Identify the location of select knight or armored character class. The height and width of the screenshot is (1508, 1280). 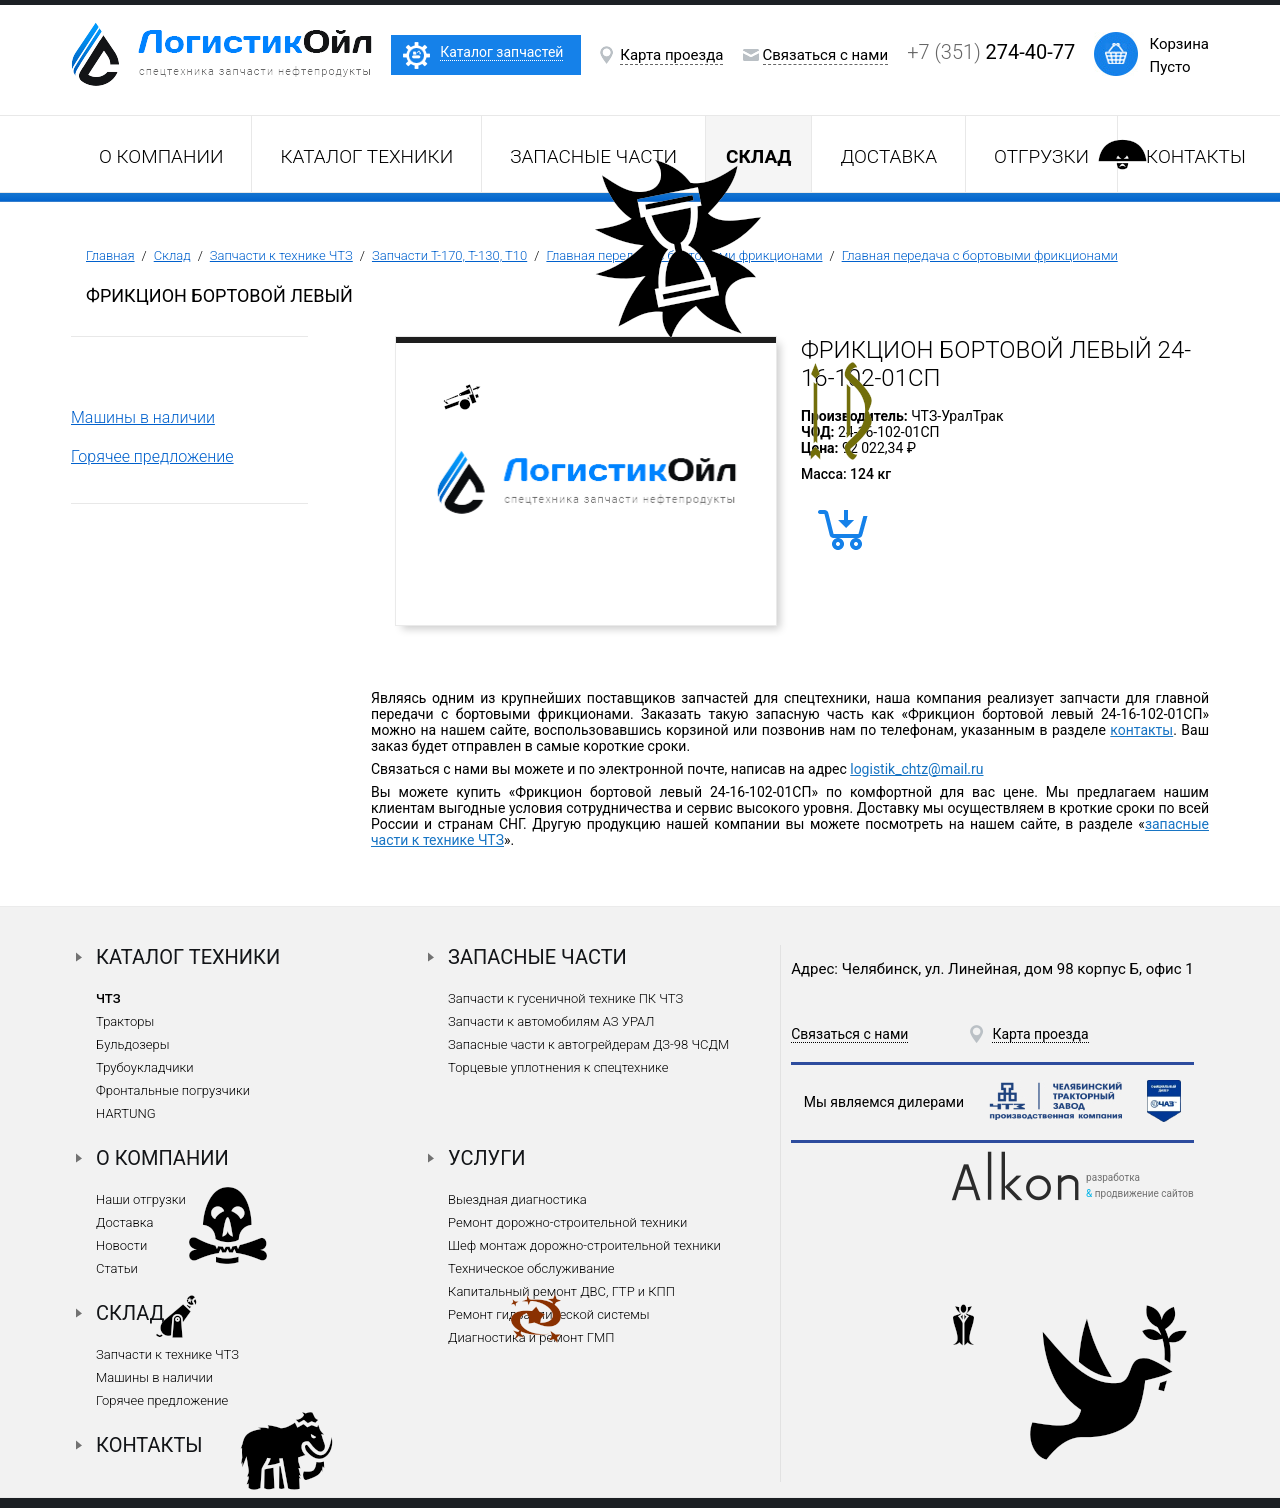
(1122, 155).